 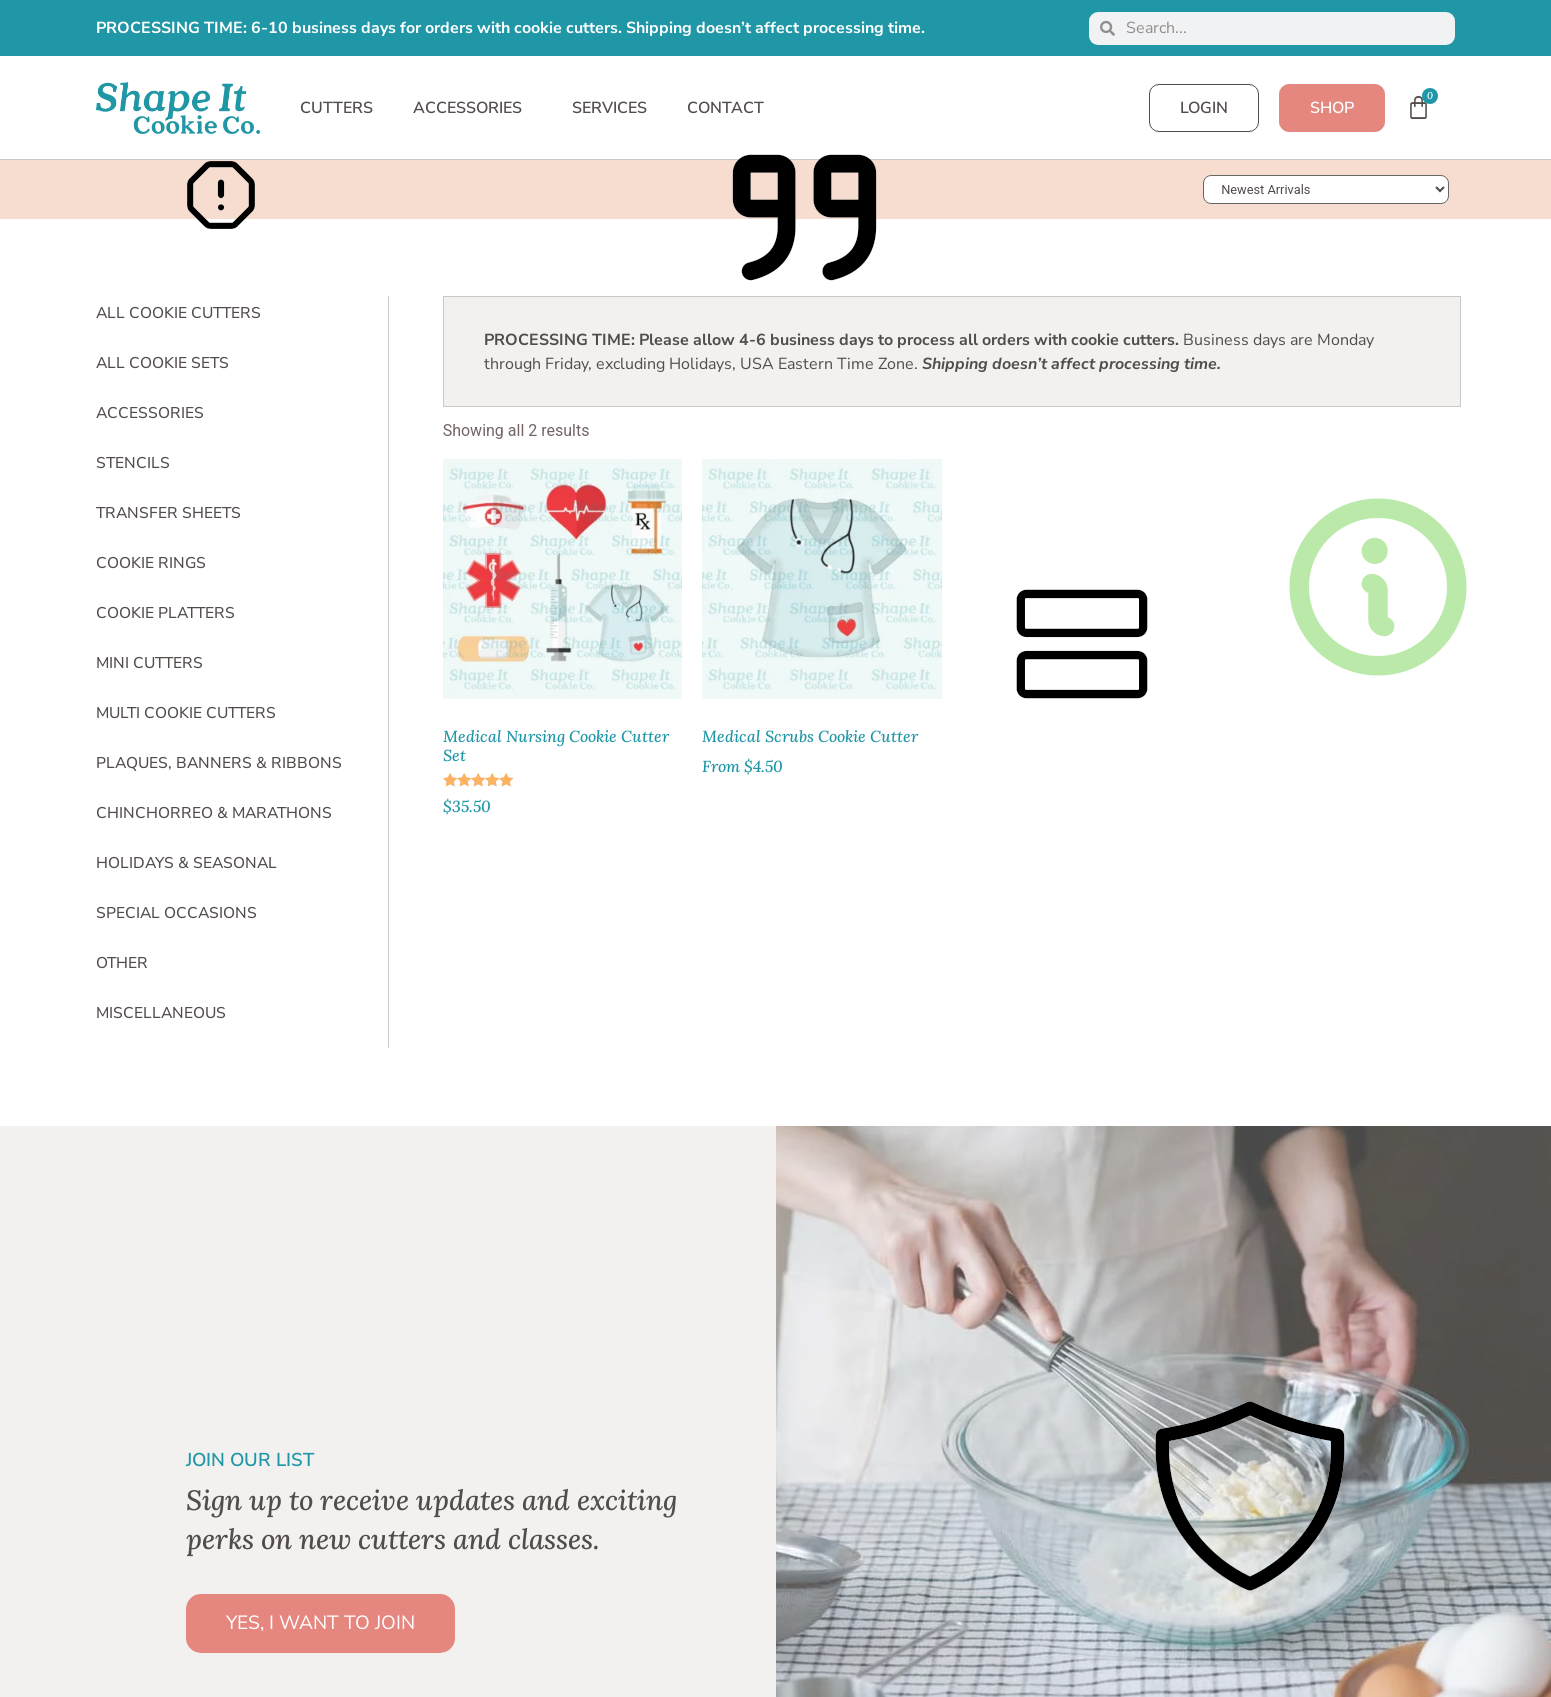 What do you see at coordinates (221, 195) in the screenshot?
I see `indicates a critical warning or error state` at bounding box center [221, 195].